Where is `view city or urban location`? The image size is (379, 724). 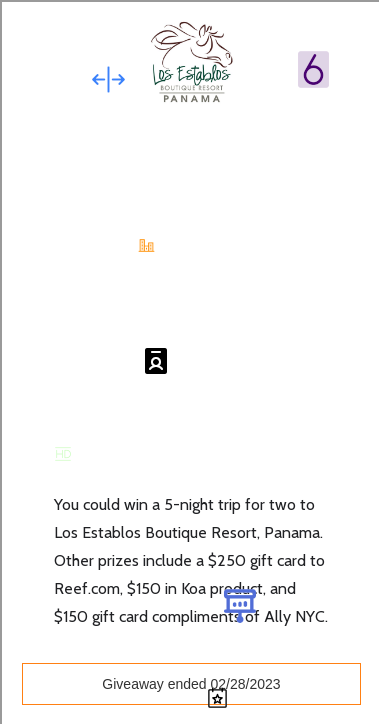 view city or urban location is located at coordinates (146, 245).